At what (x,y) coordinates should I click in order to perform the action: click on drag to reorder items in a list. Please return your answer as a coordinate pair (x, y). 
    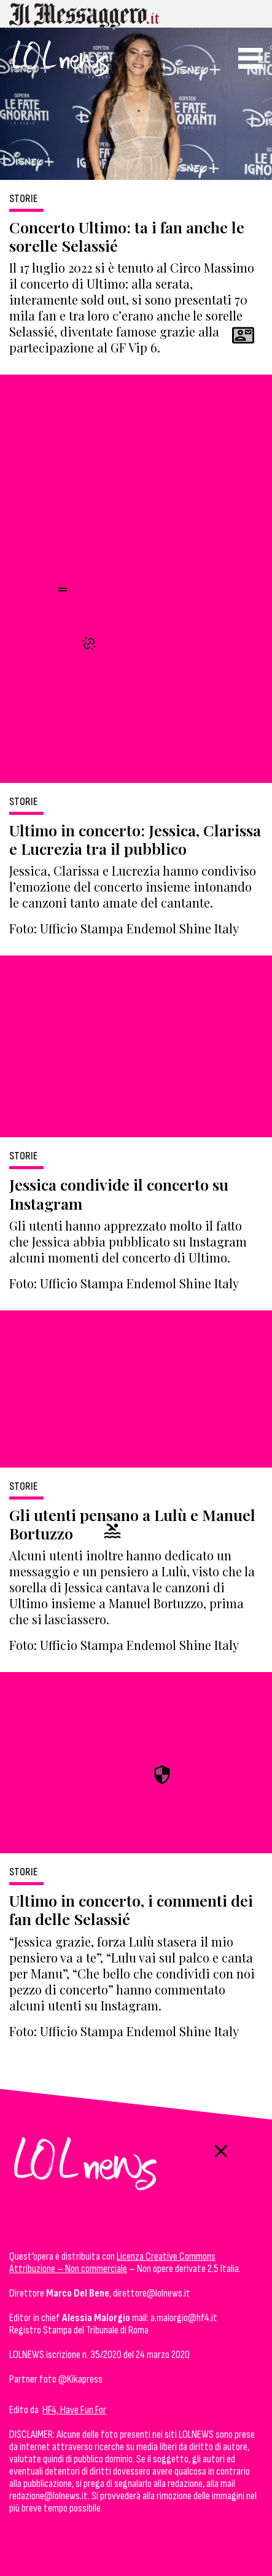
    Looking at the image, I should click on (63, 590).